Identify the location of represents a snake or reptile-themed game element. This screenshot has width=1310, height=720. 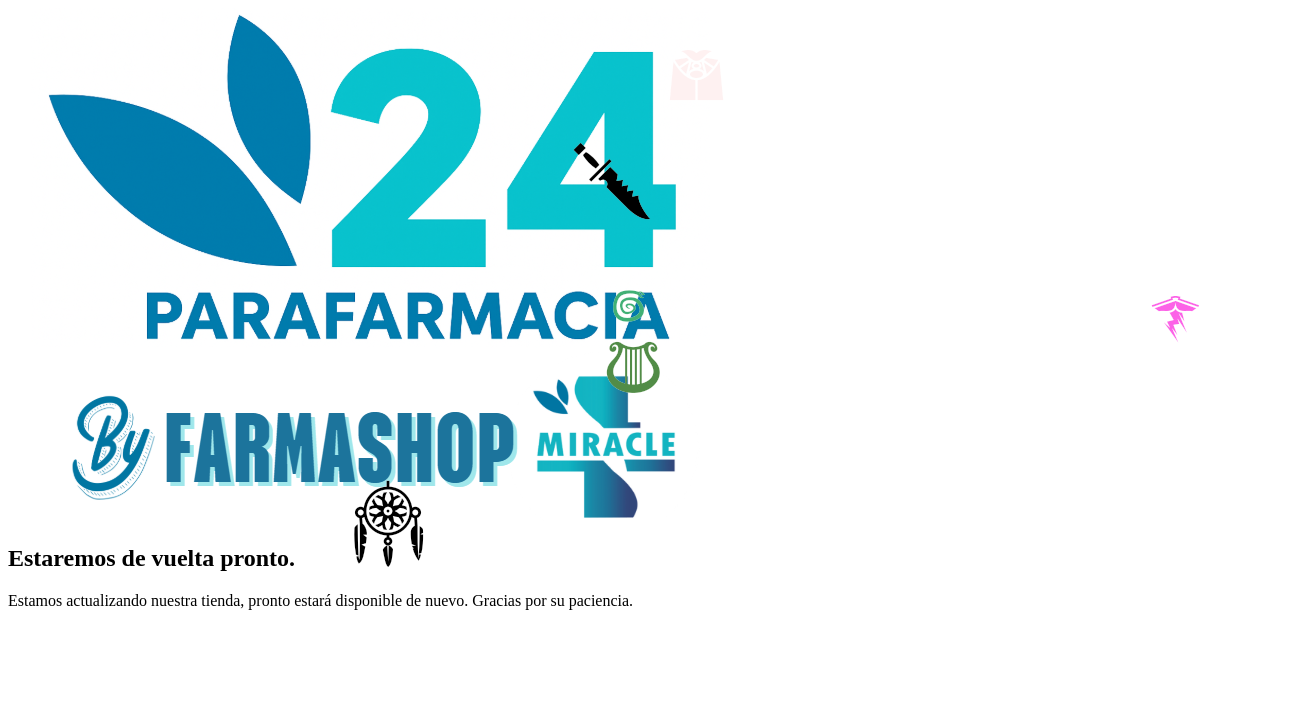
(629, 306).